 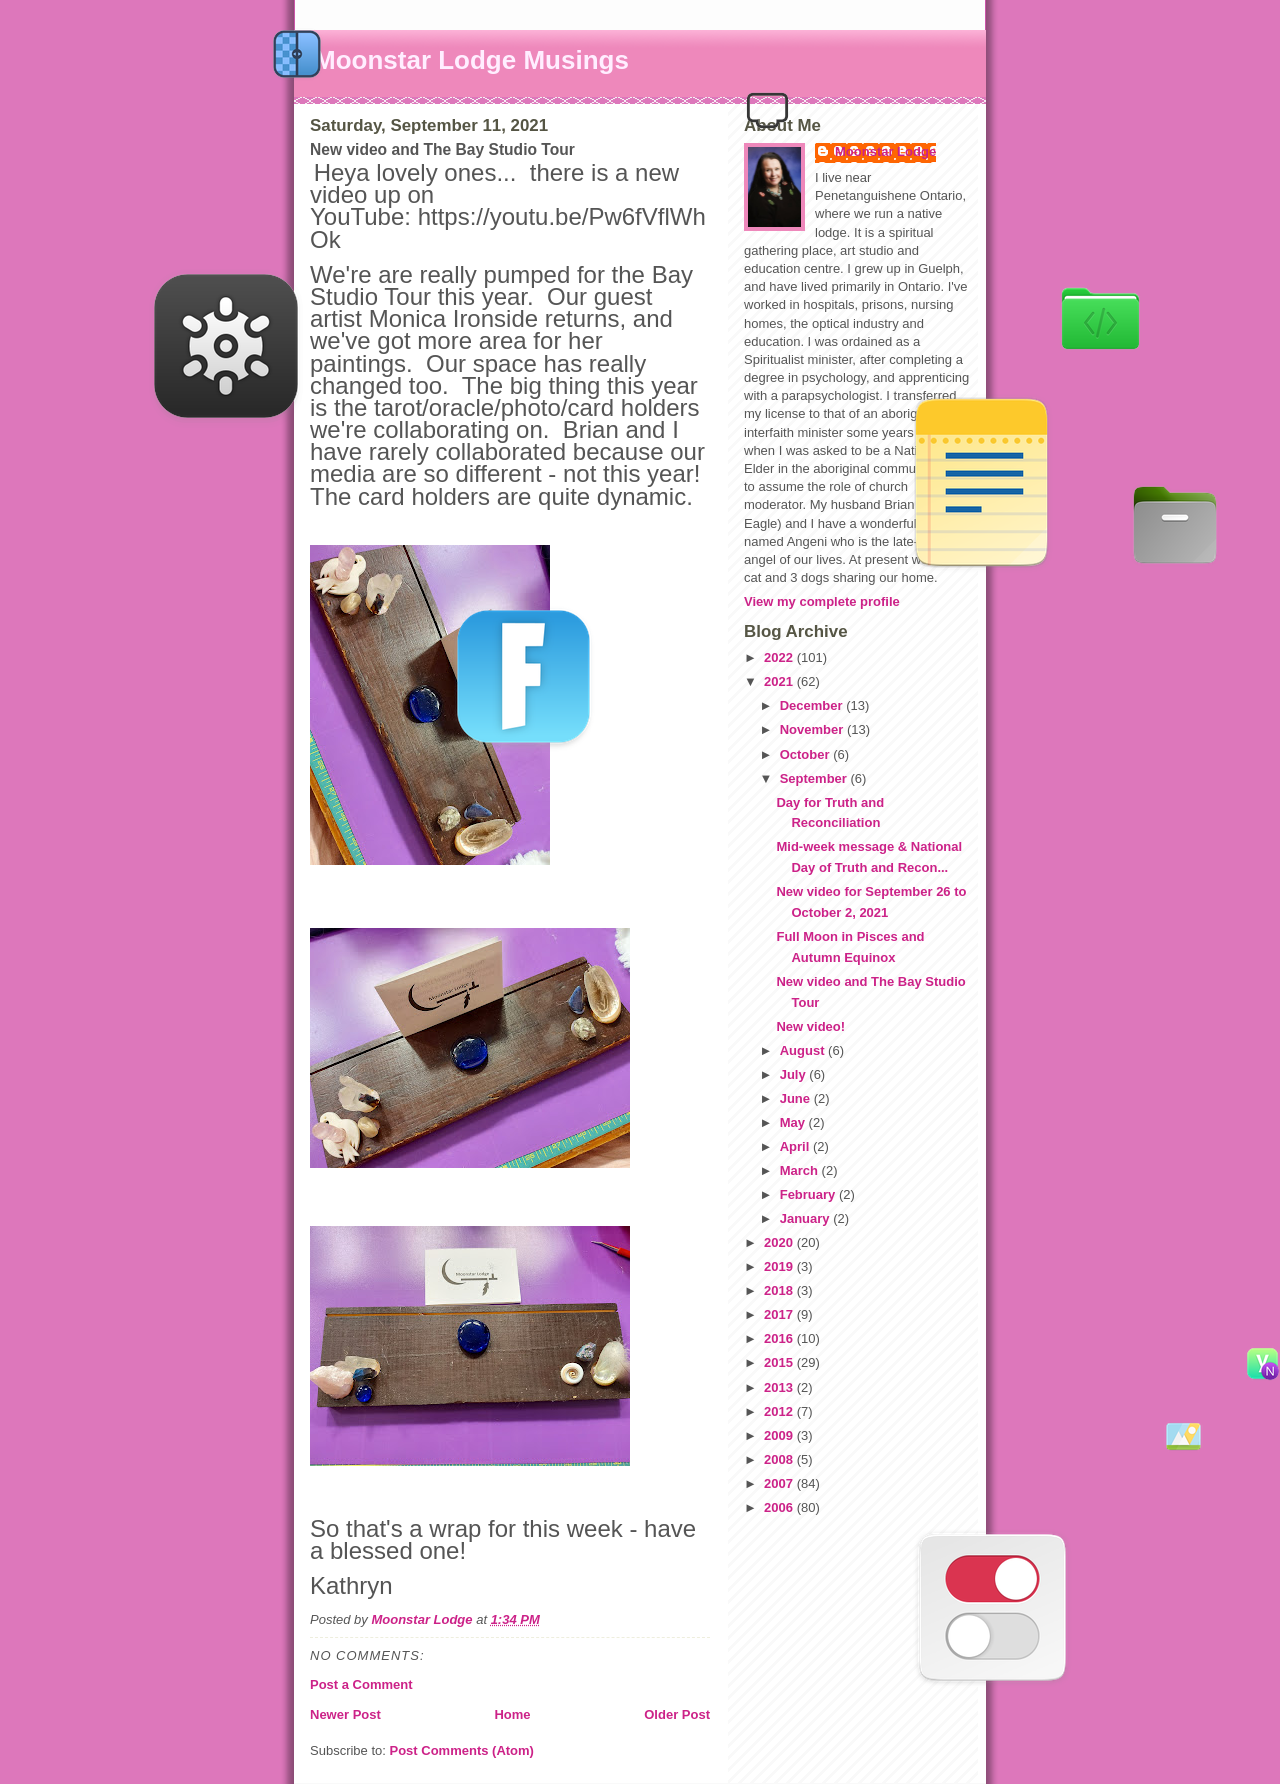 I want to click on open your code projects folder, so click(x=1100, y=318).